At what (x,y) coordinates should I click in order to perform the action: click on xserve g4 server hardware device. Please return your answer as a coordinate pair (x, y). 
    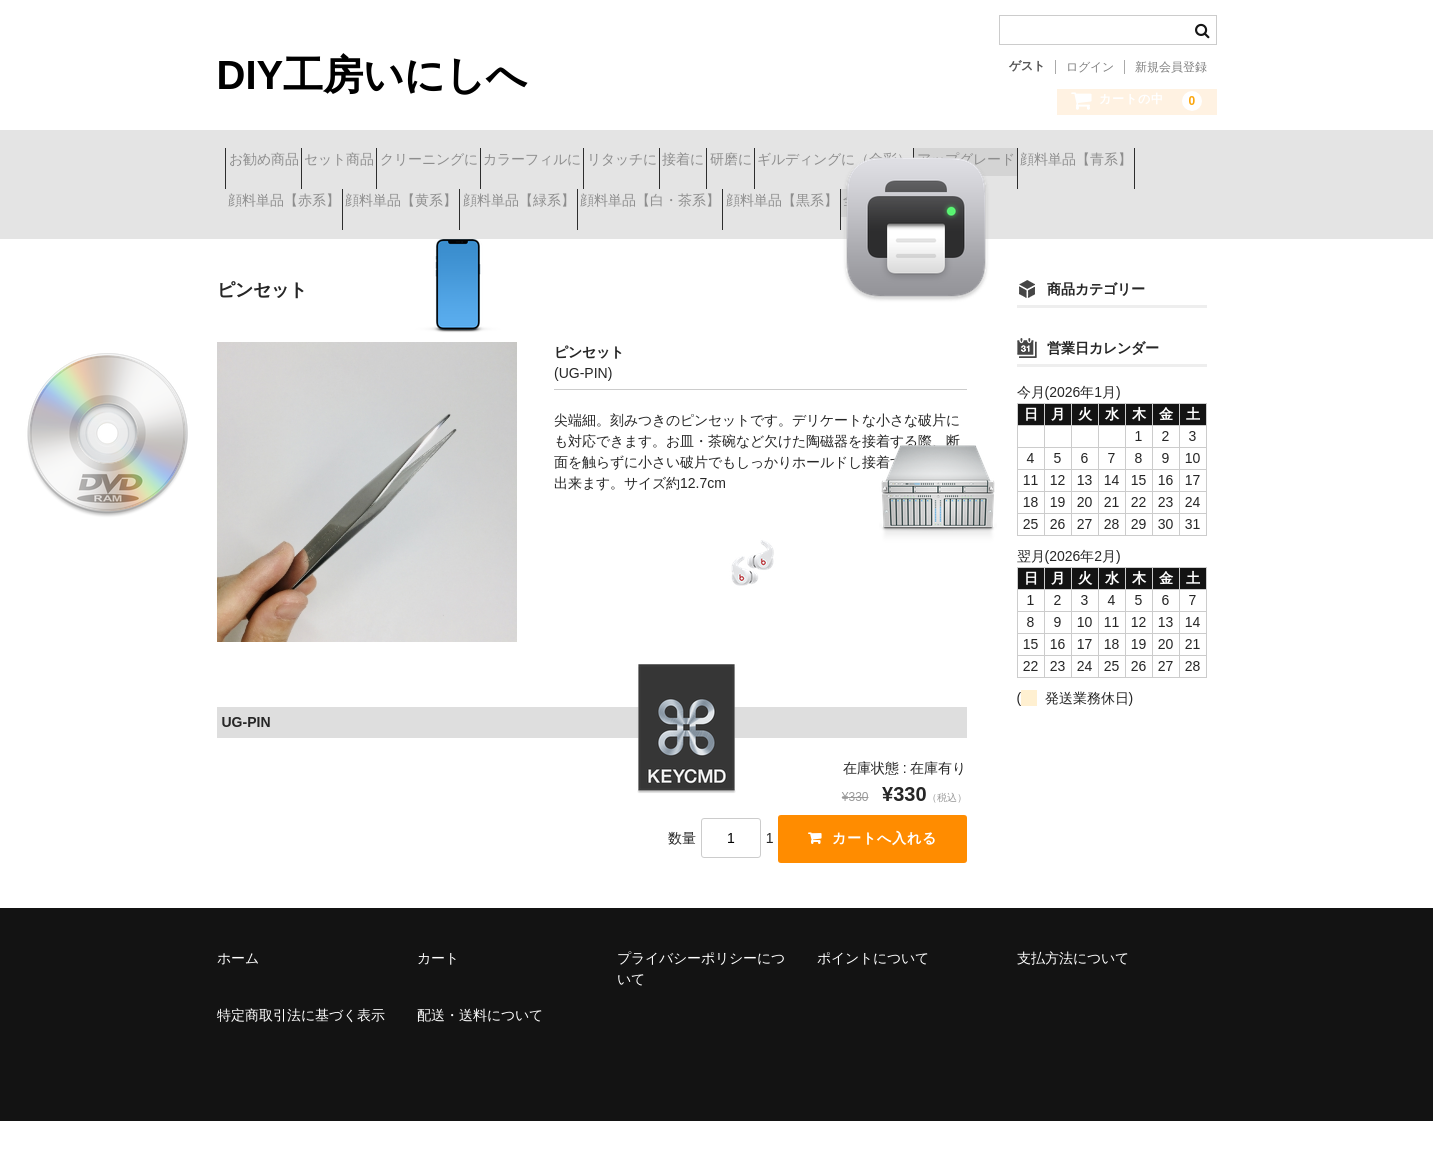
    Looking at the image, I should click on (938, 484).